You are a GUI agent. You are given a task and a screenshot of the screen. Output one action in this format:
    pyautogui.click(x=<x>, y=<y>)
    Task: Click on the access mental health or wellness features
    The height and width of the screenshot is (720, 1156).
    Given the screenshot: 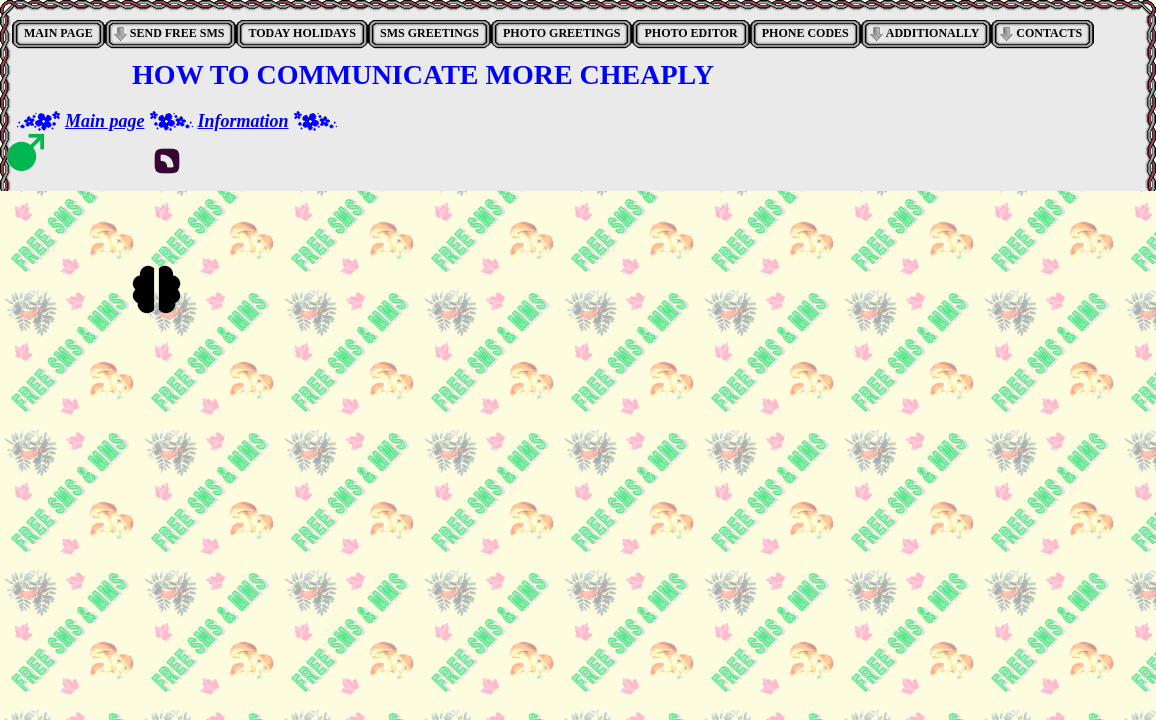 What is the action you would take?
    pyautogui.click(x=156, y=289)
    